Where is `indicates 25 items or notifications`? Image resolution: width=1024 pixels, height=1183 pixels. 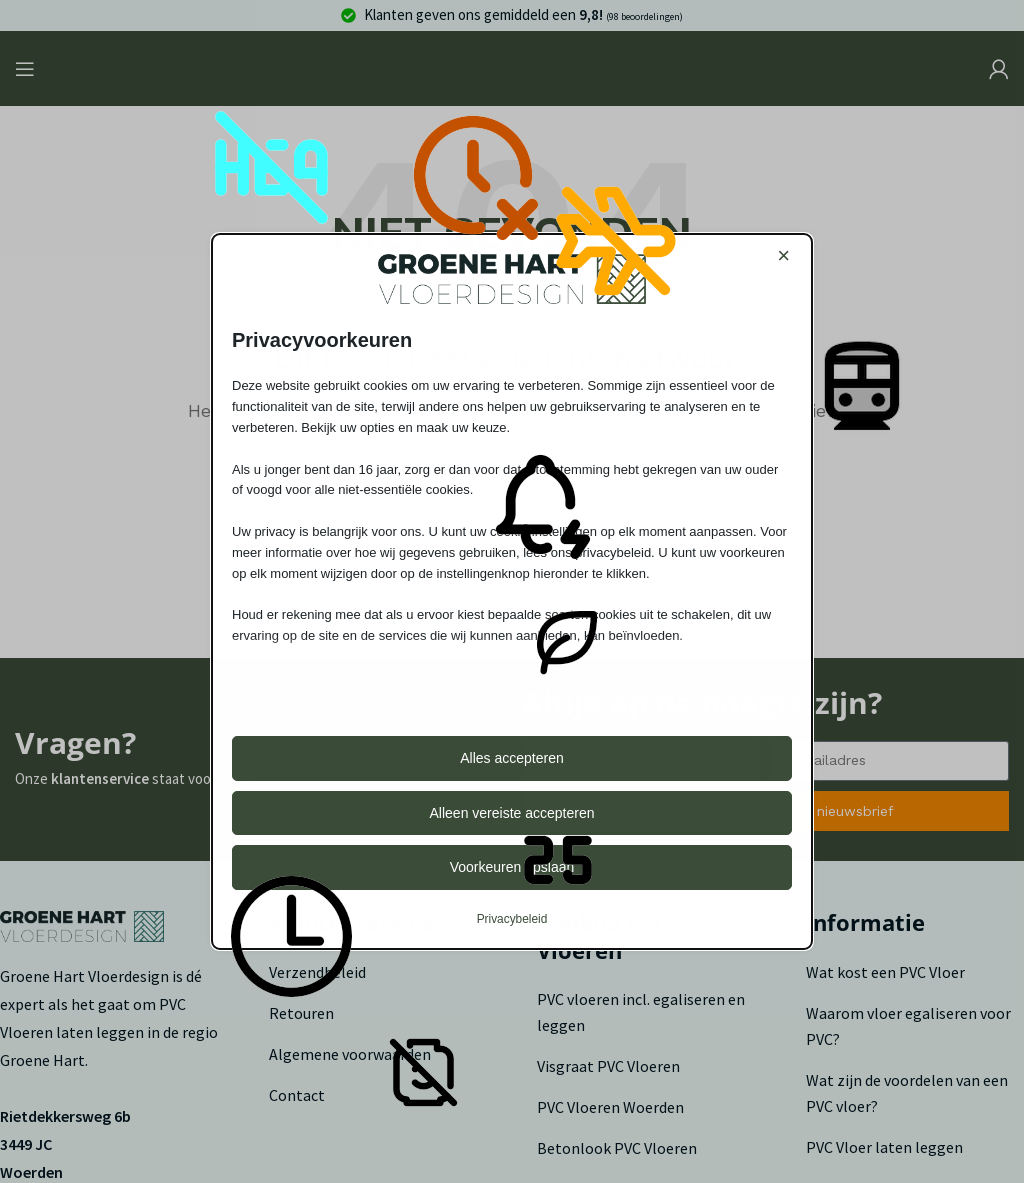 indicates 25 items or notifications is located at coordinates (558, 860).